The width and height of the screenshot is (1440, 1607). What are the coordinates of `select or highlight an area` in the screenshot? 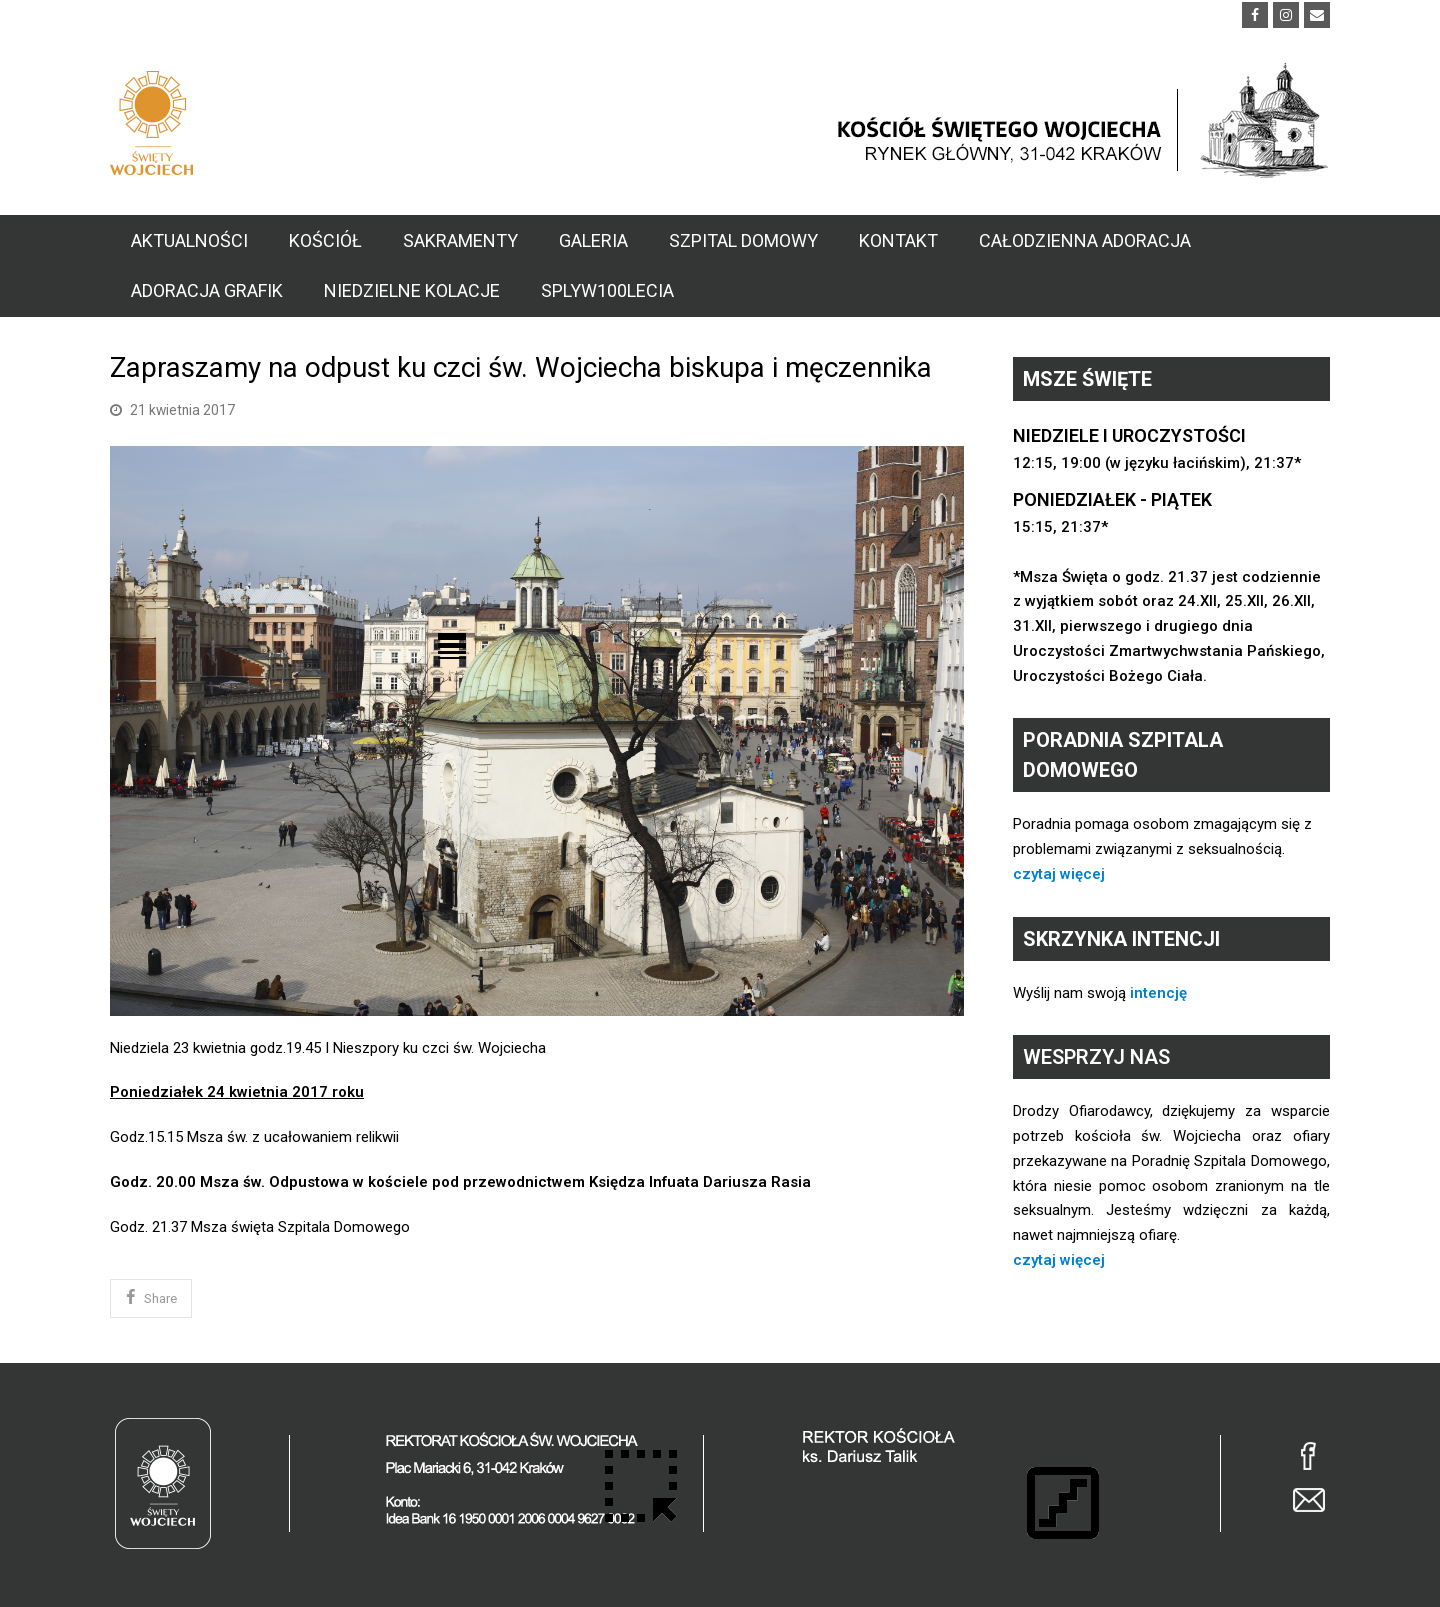 It's located at (641, 1486).